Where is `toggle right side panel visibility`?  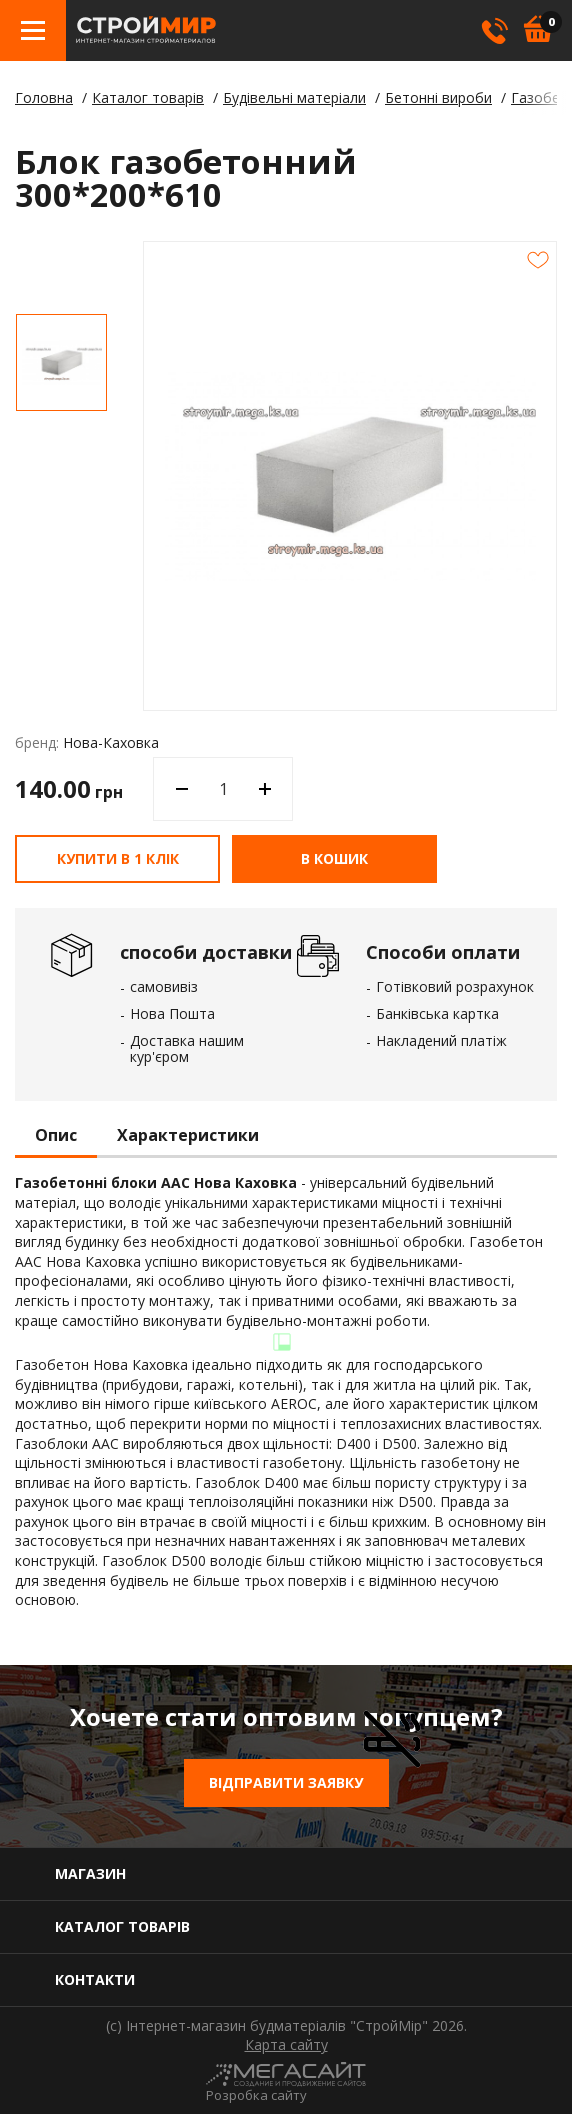
toggle right side panel visibility is located at coordinates (282, 1342).